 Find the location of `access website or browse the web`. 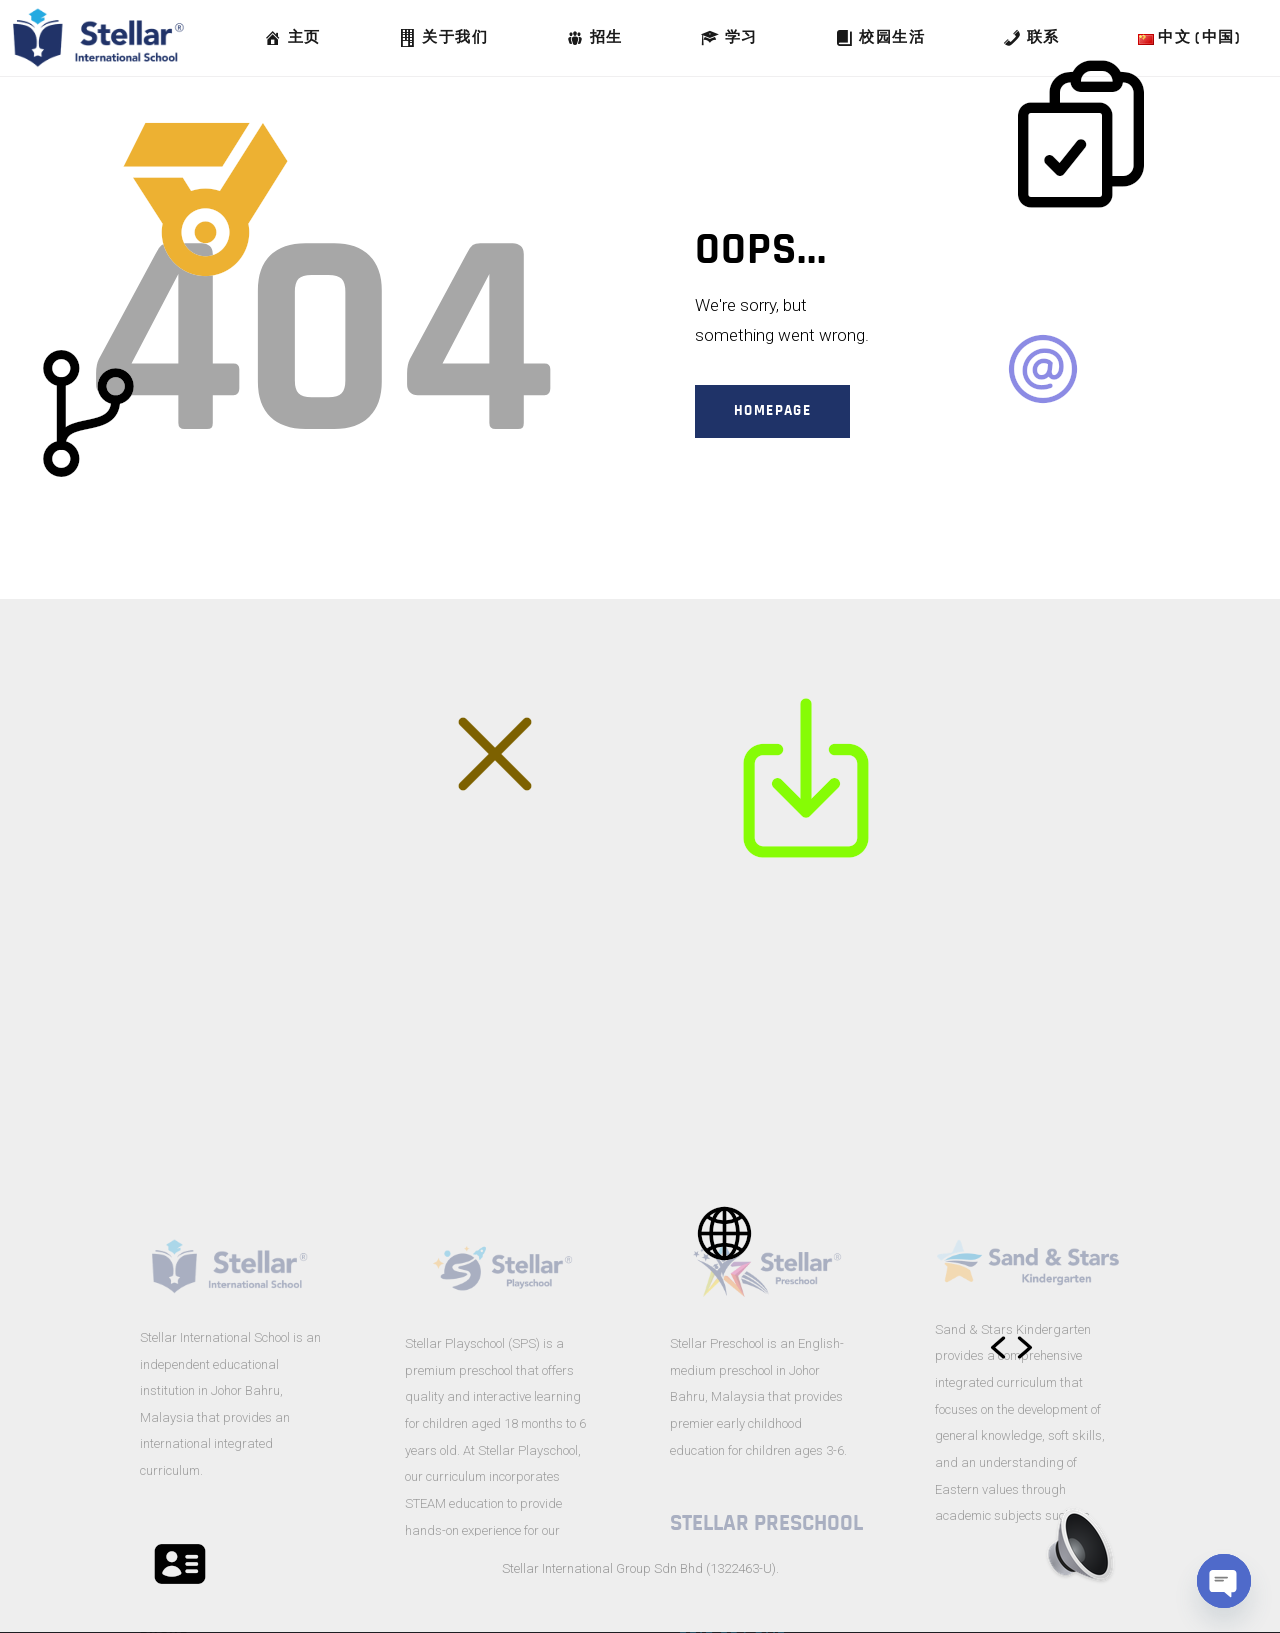

access website or browse the web is located at coordinates (724, 1233).